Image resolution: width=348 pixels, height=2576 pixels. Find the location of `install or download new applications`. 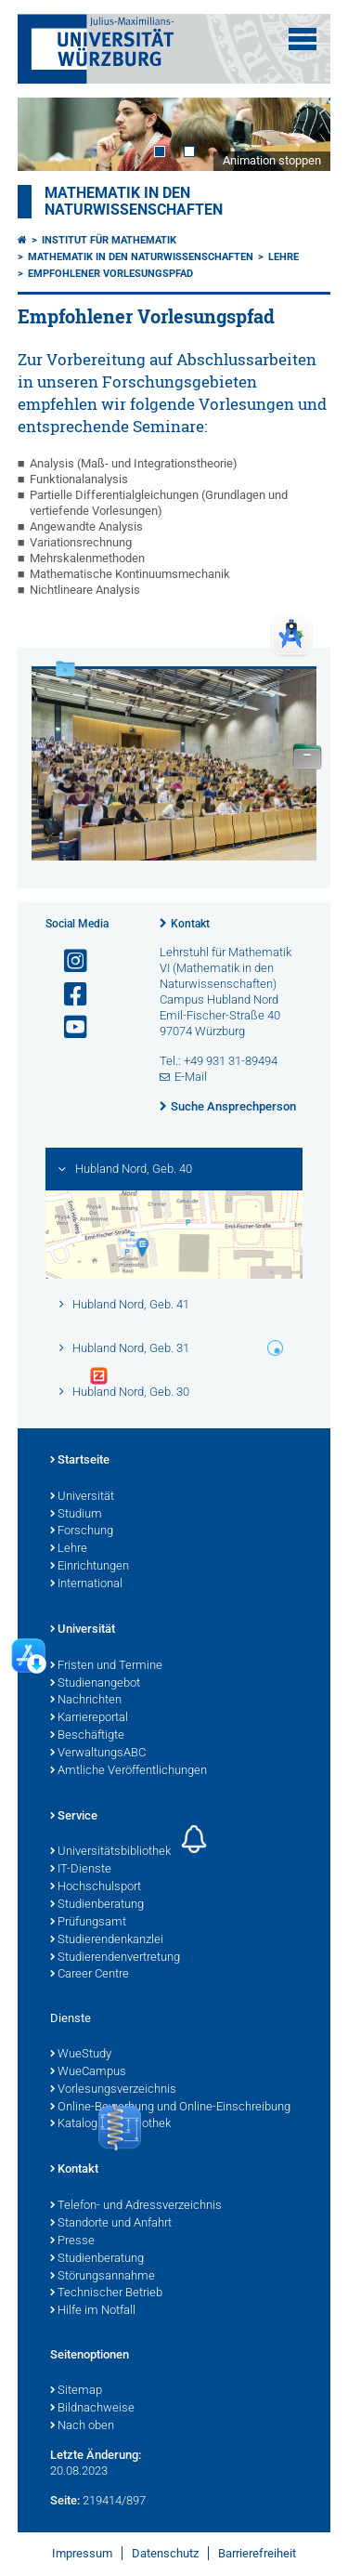

install or download new applications is located at coordinates (28, 1655).